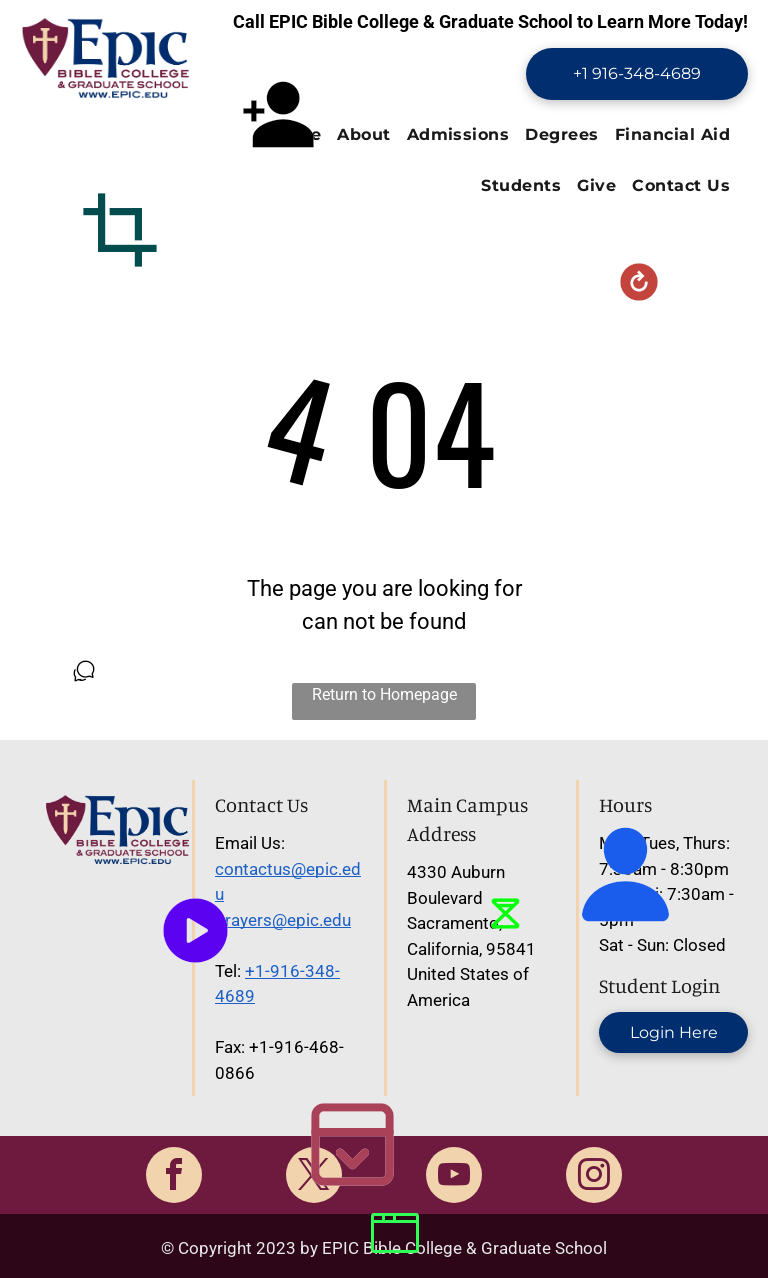 The width and height of the screenshot is (768, 1278). What do you see at coordinates (120, 230) in the screenshot?
I see `crop an image` at bounding box center [120, 230].